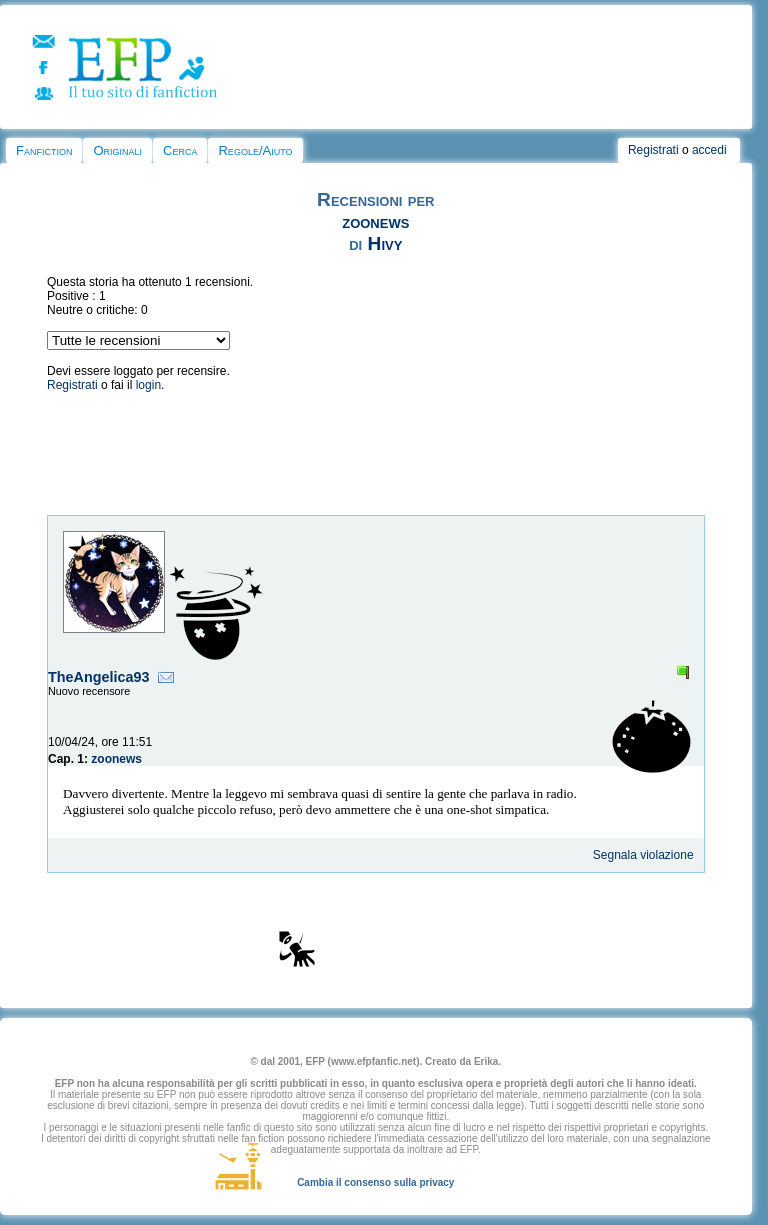 The image size is (768, 1225). I want to click on indicates amputation or limb loss in a medical game context, so click(297, 949).